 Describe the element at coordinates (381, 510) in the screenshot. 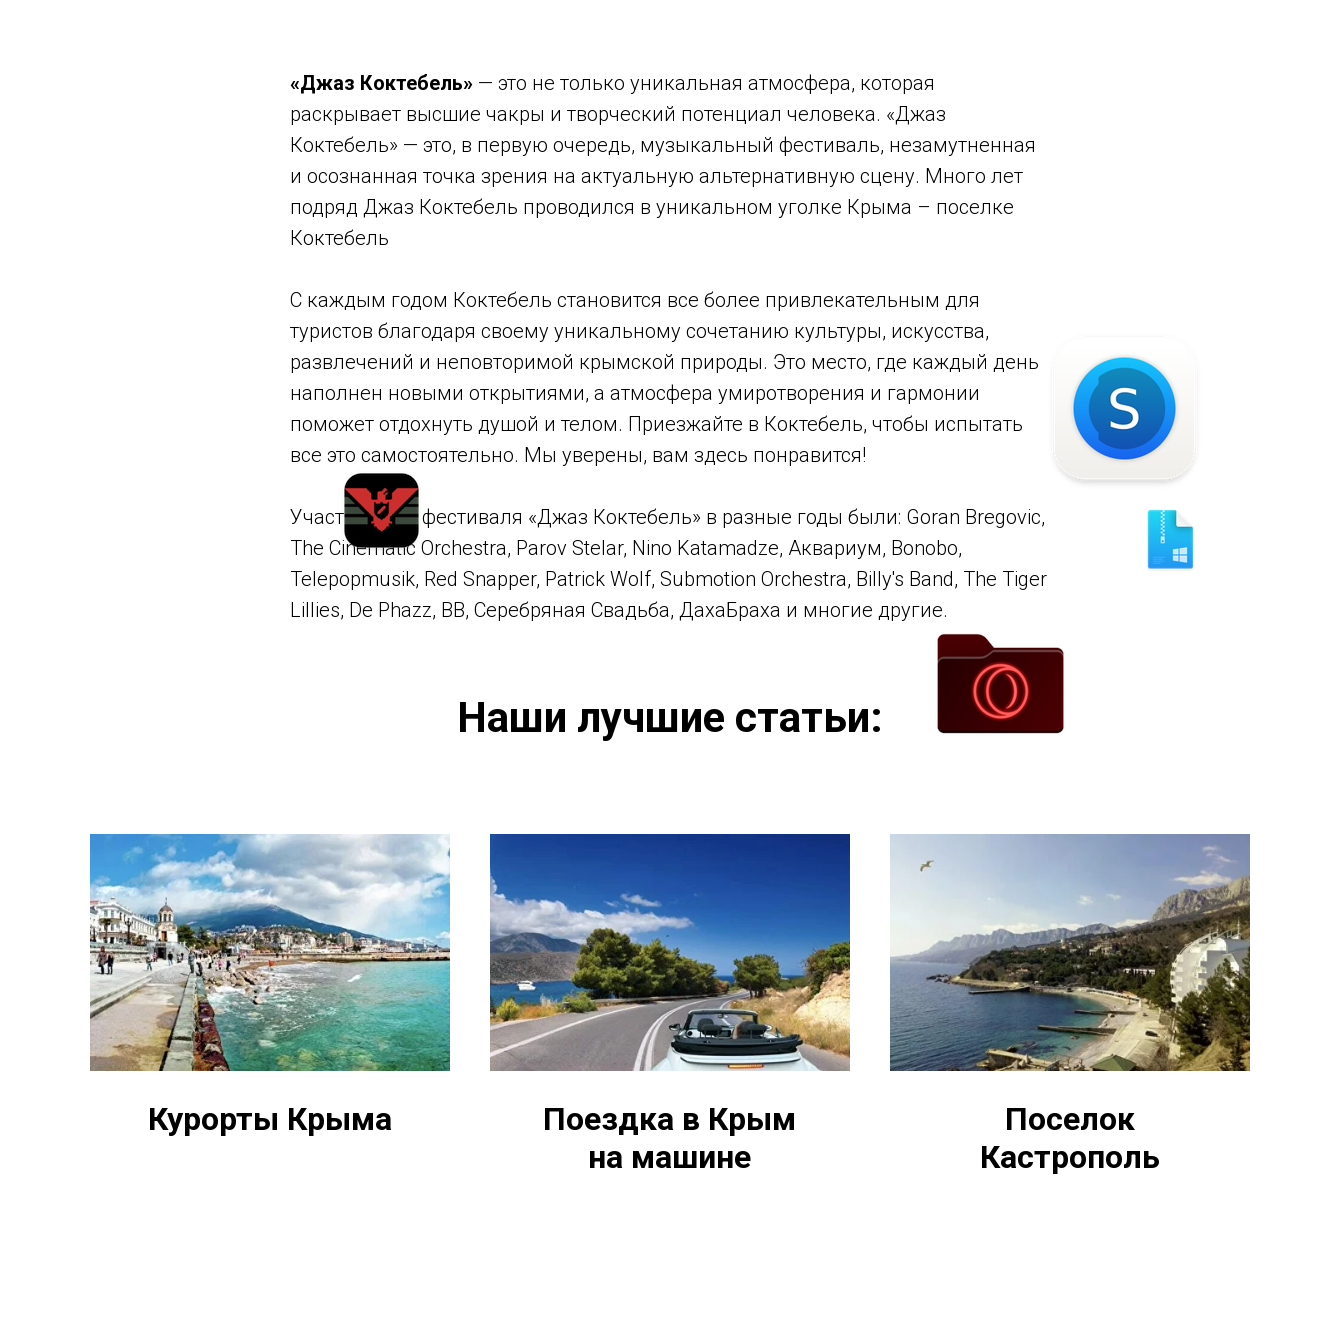

I see `launch papers, please game` at that location.